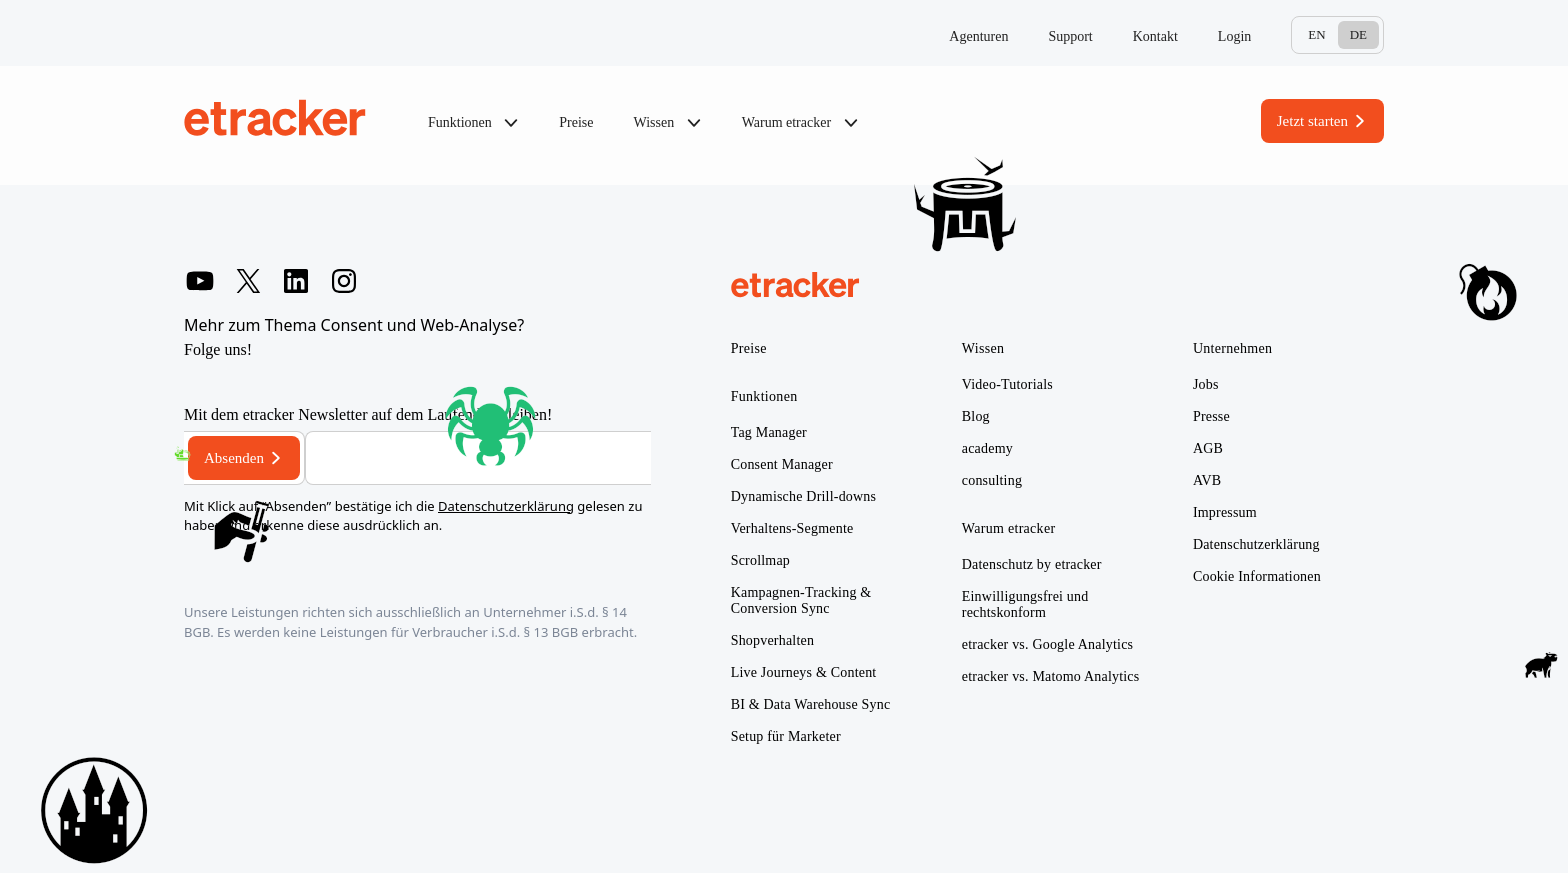 The image size is (1568, 873). Describe the element at coordinates (182, 453) in the screenshot. I see `select mini-submarine vehicle or unit` at that location.